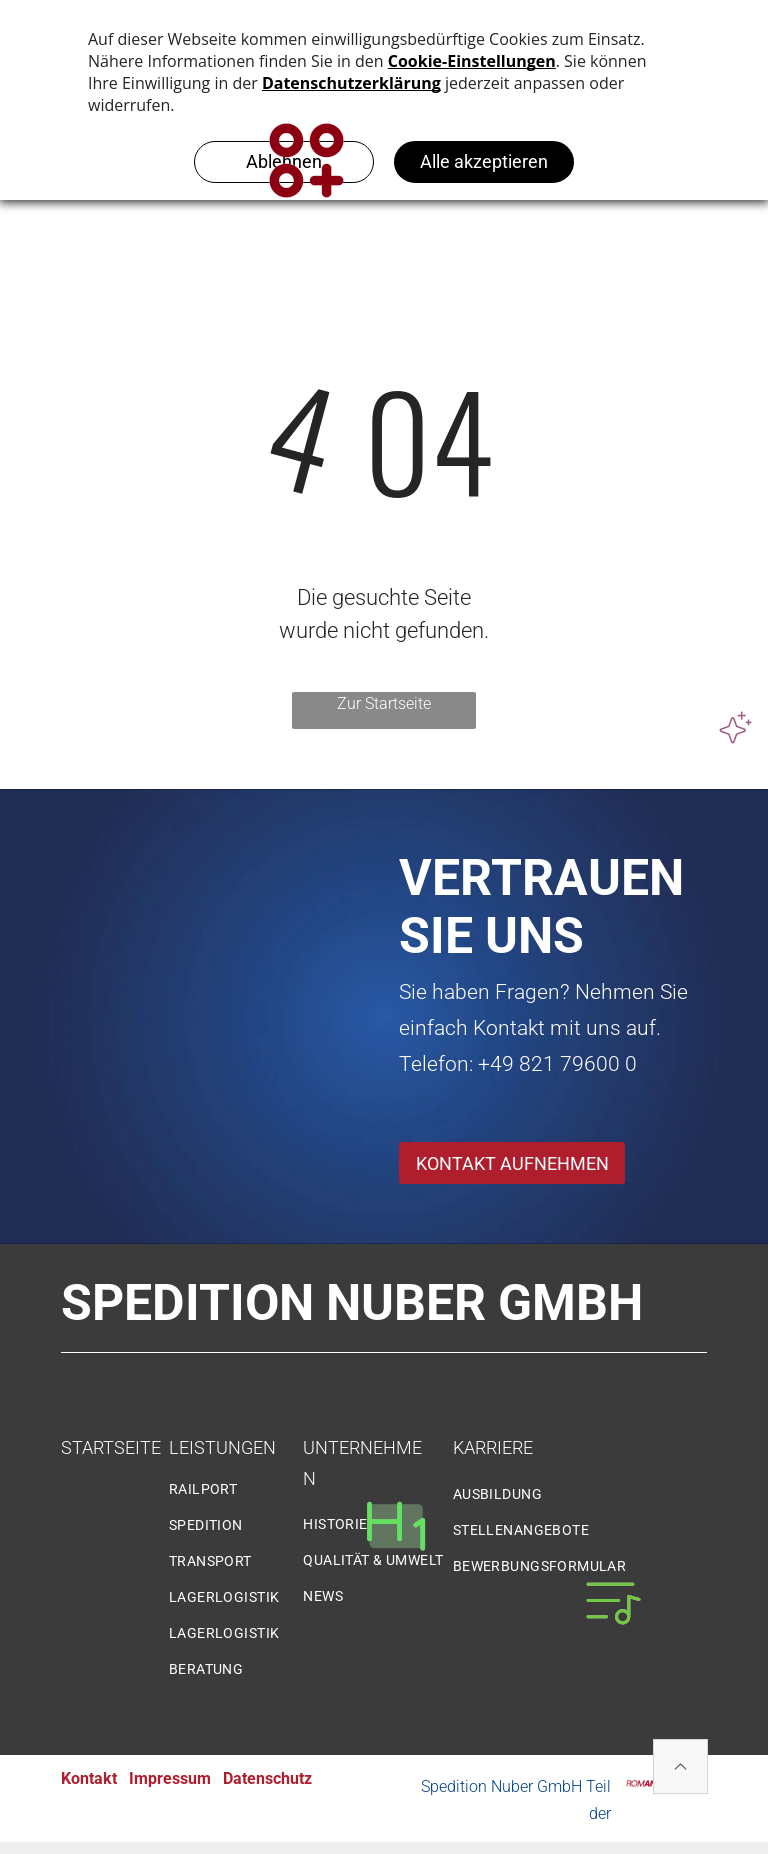  What do you see at coordinates (395, 1525) in the screenshot?
I see `format text as heading level 1` at bounding box center [395, 1525].